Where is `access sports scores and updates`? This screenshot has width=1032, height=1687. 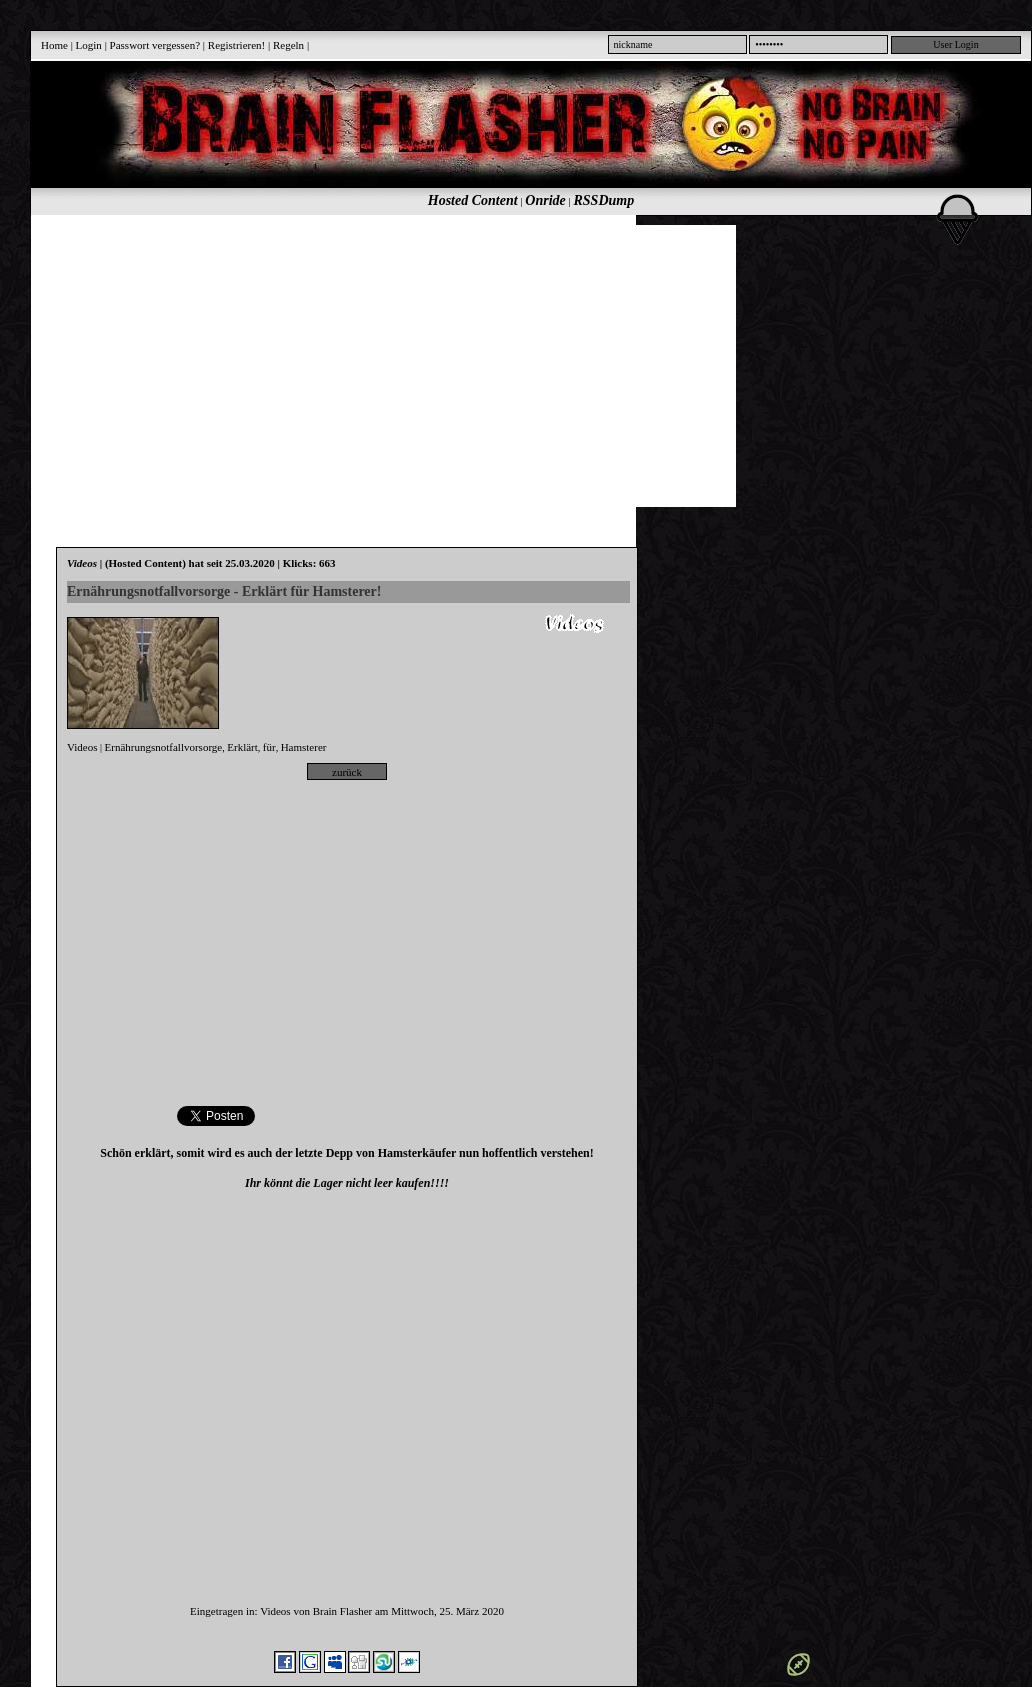
access sports scores and updates is located at coordinates (798, 1664).